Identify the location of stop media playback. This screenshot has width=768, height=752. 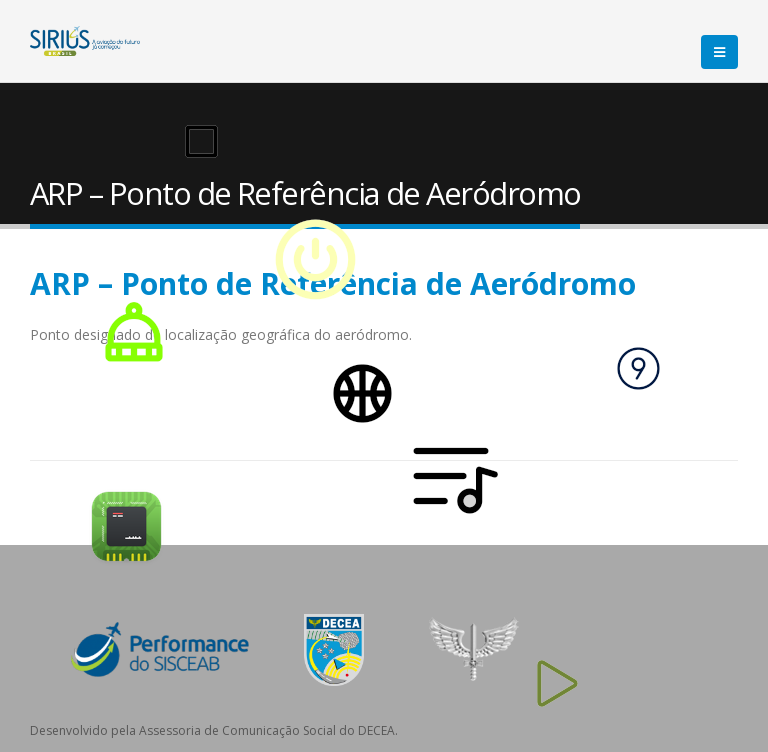
(201, 141).